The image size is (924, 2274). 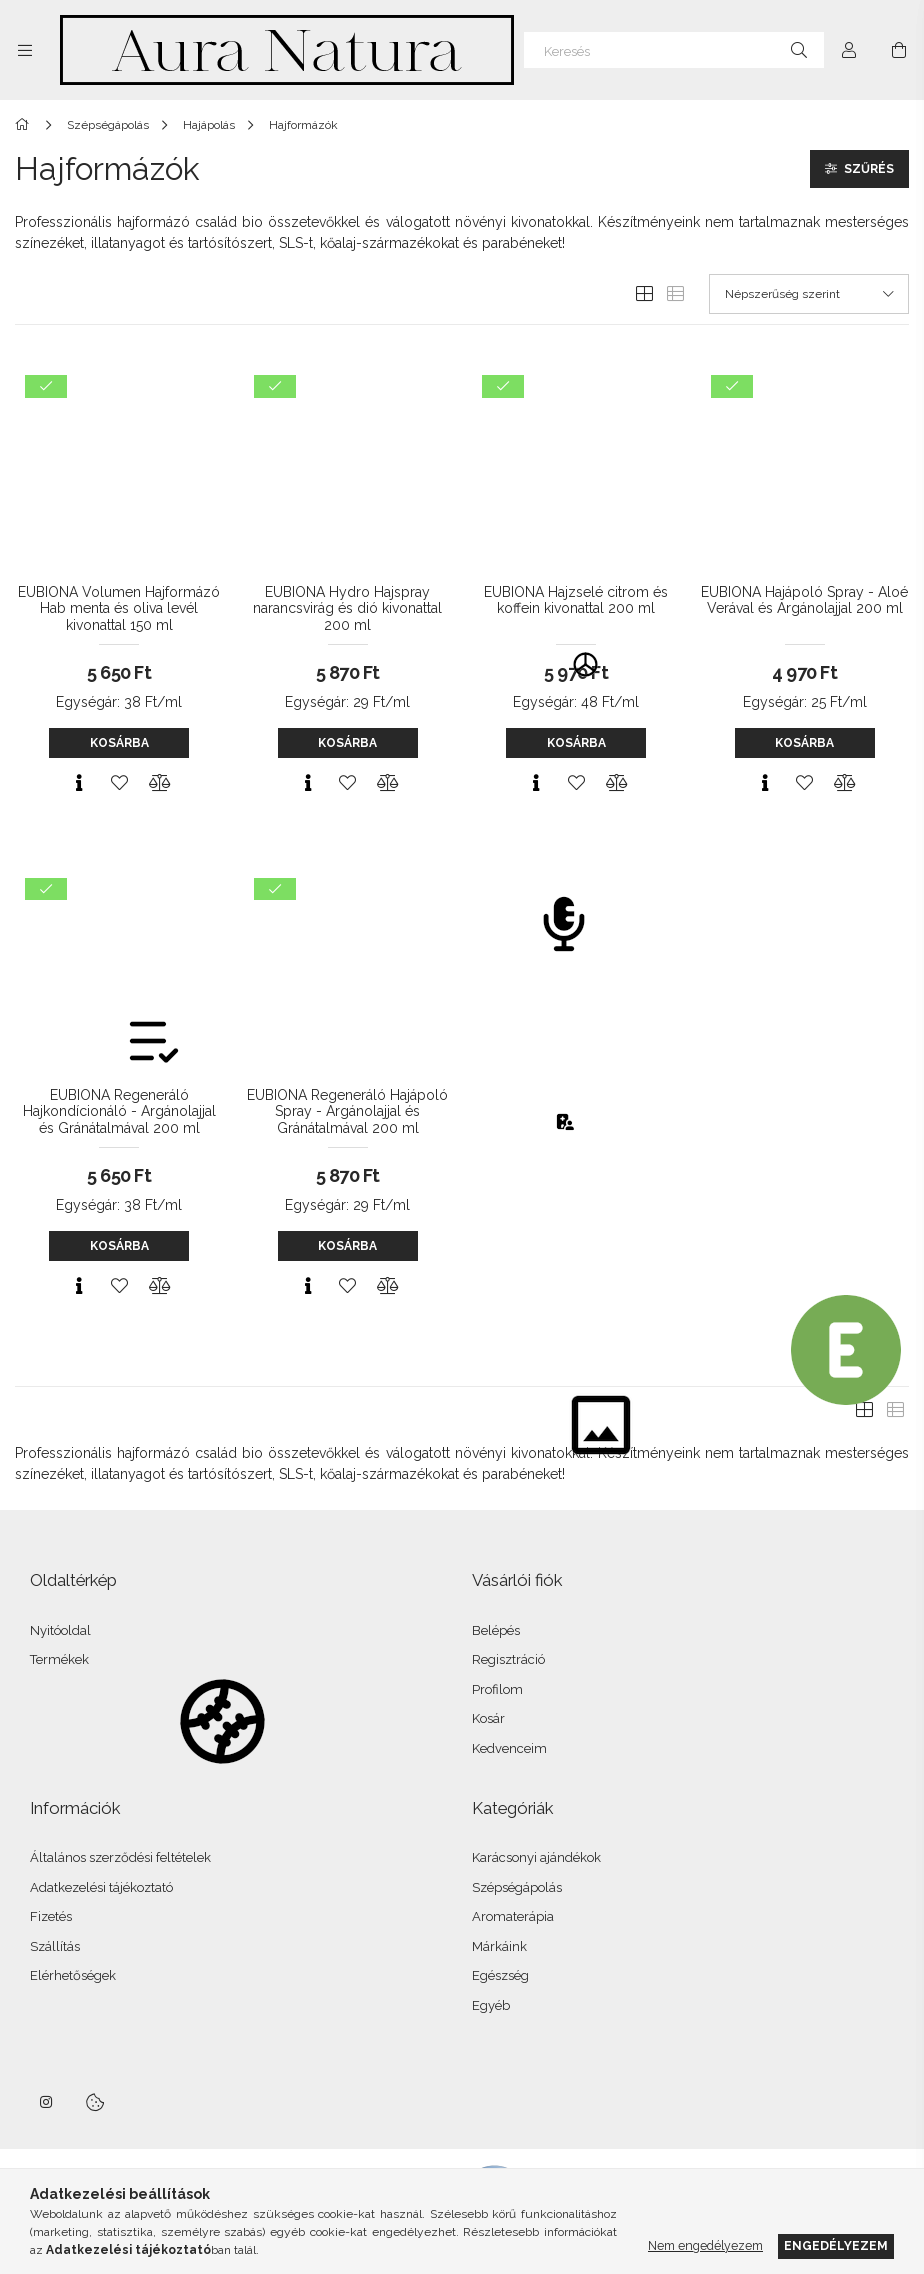 I want to click on tap to record audio or voice message, so click(x=564, y=924).